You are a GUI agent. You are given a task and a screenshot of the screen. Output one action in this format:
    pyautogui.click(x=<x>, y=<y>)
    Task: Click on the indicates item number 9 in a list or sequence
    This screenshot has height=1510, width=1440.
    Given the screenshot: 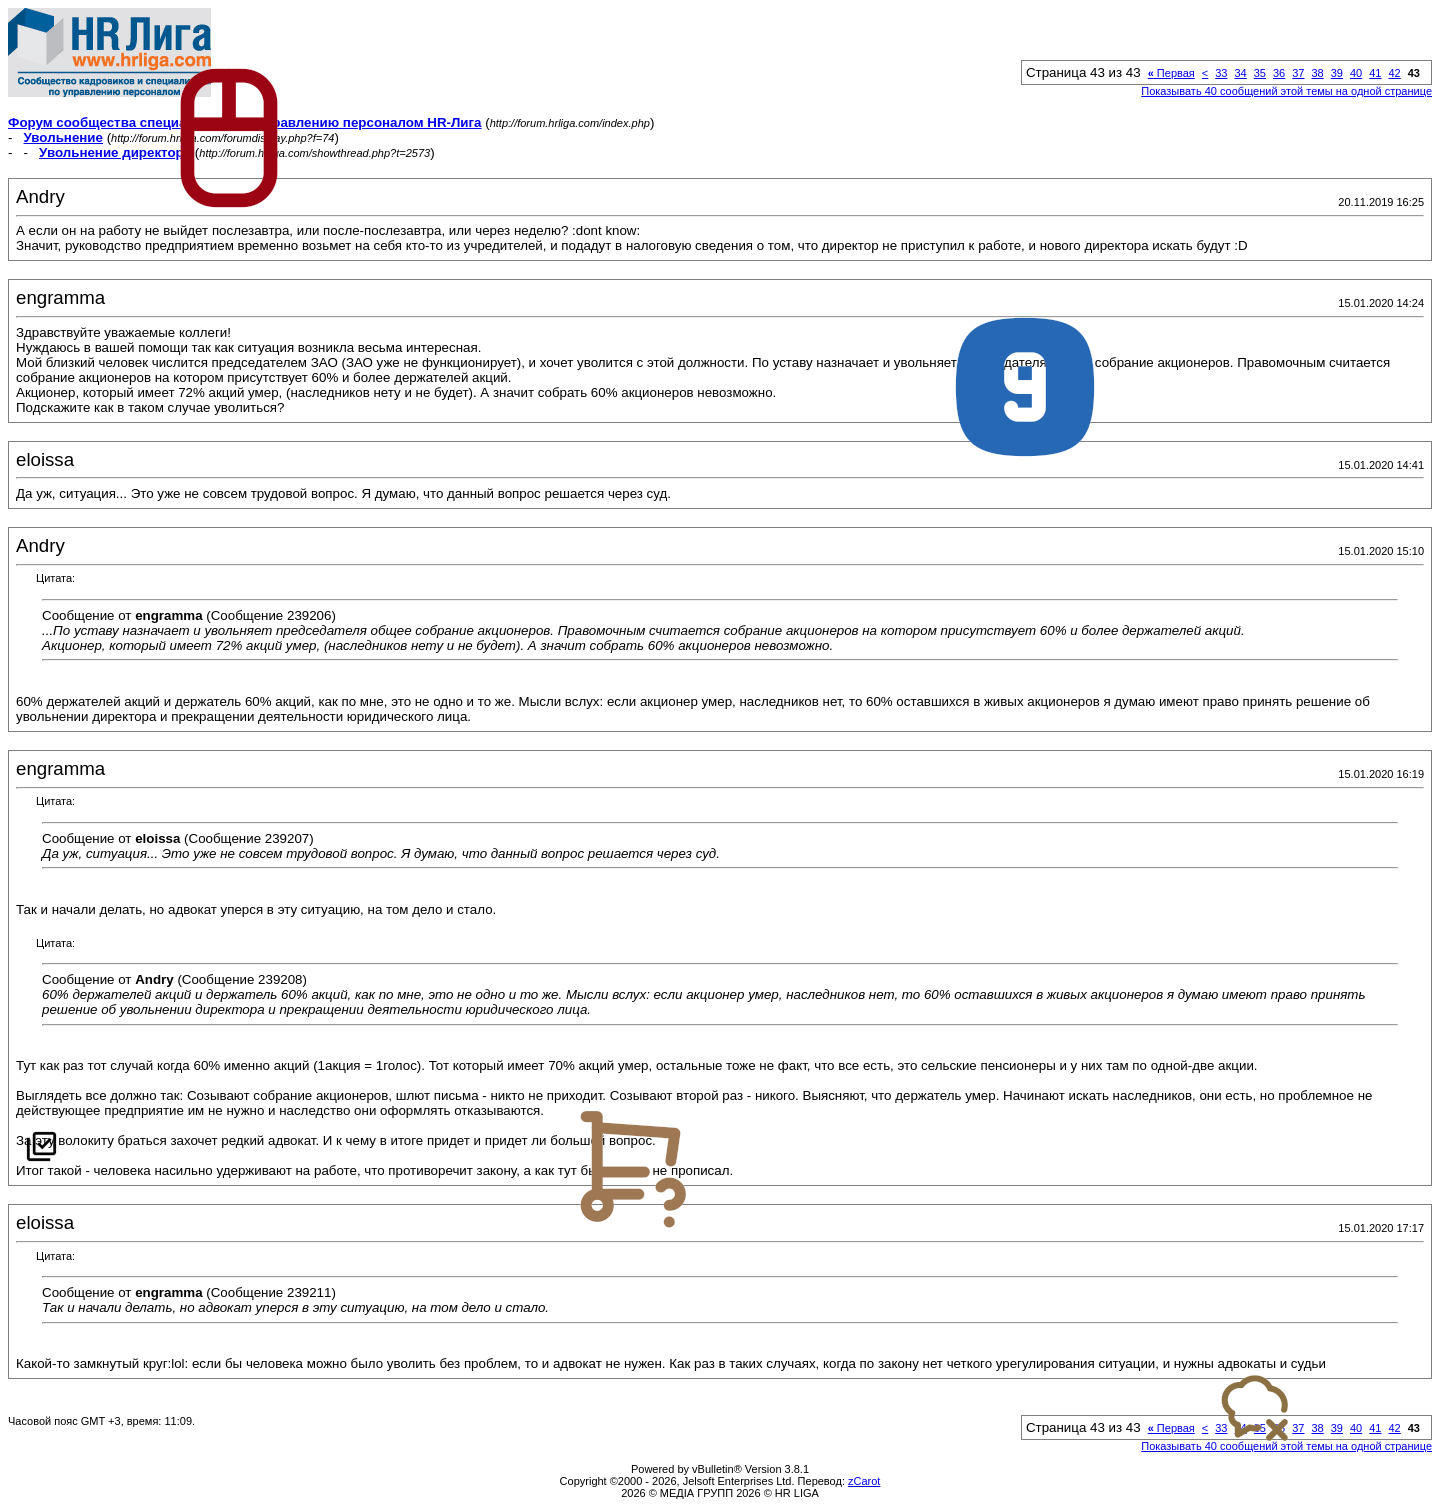 What is the action you would take?
    pyautogui.click(x=1025, y=387)
    